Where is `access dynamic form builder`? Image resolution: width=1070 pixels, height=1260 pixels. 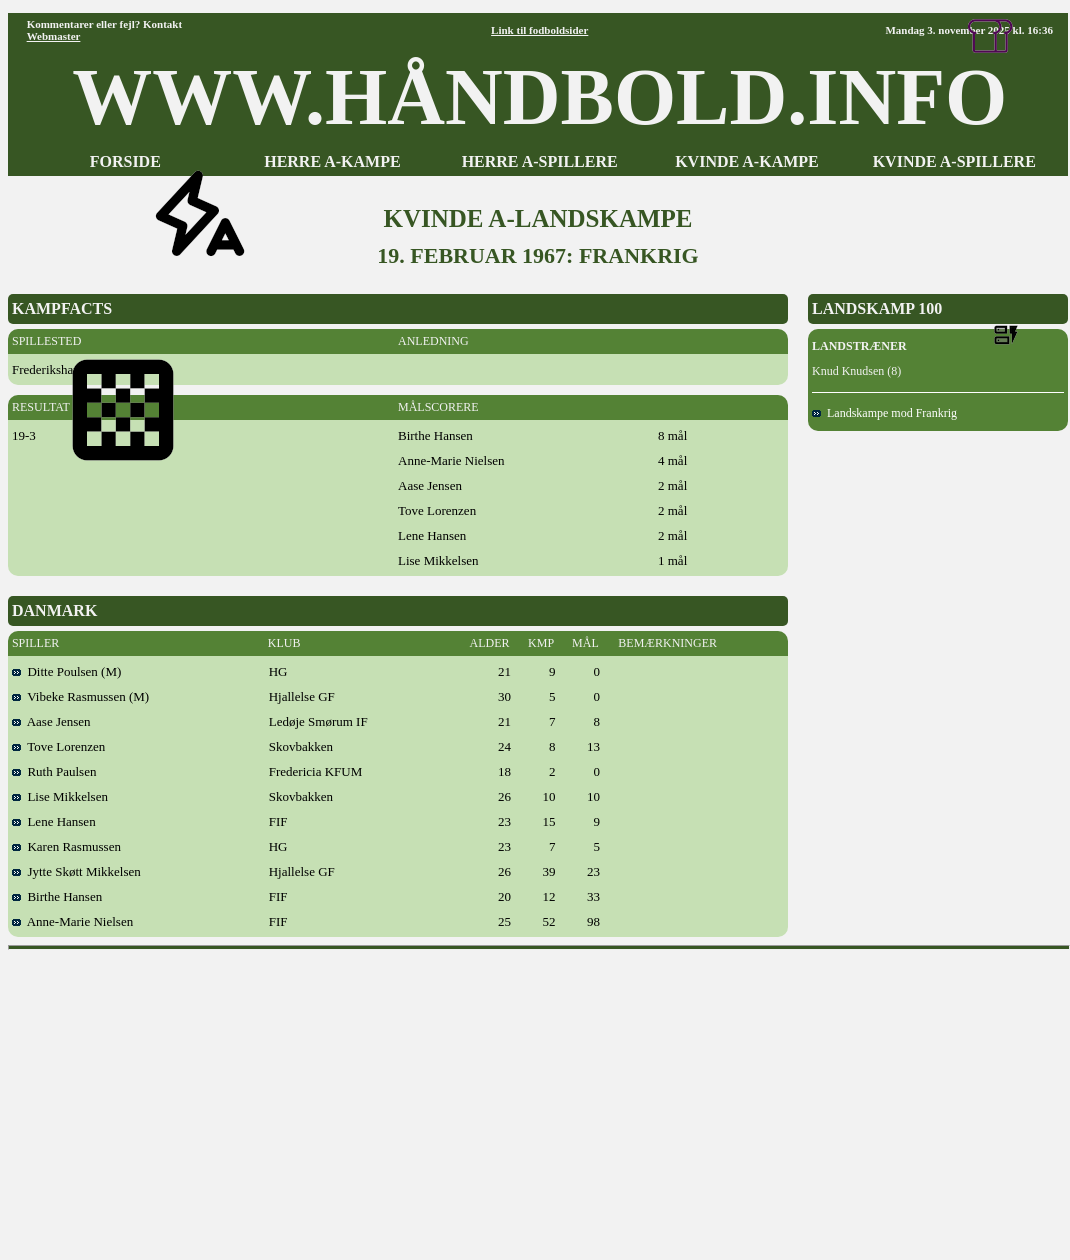 access dynamic form builder is located at coordinates (1006, 335).